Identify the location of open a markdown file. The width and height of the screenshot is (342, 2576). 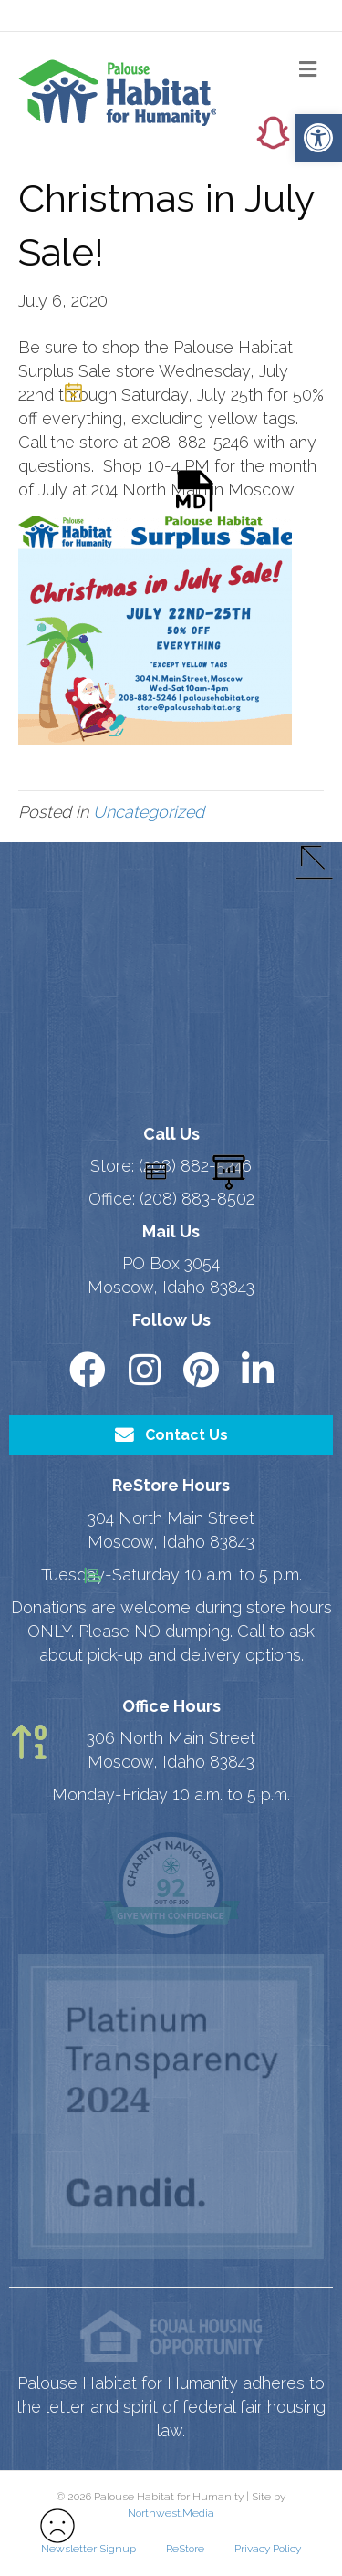
(195, 491).